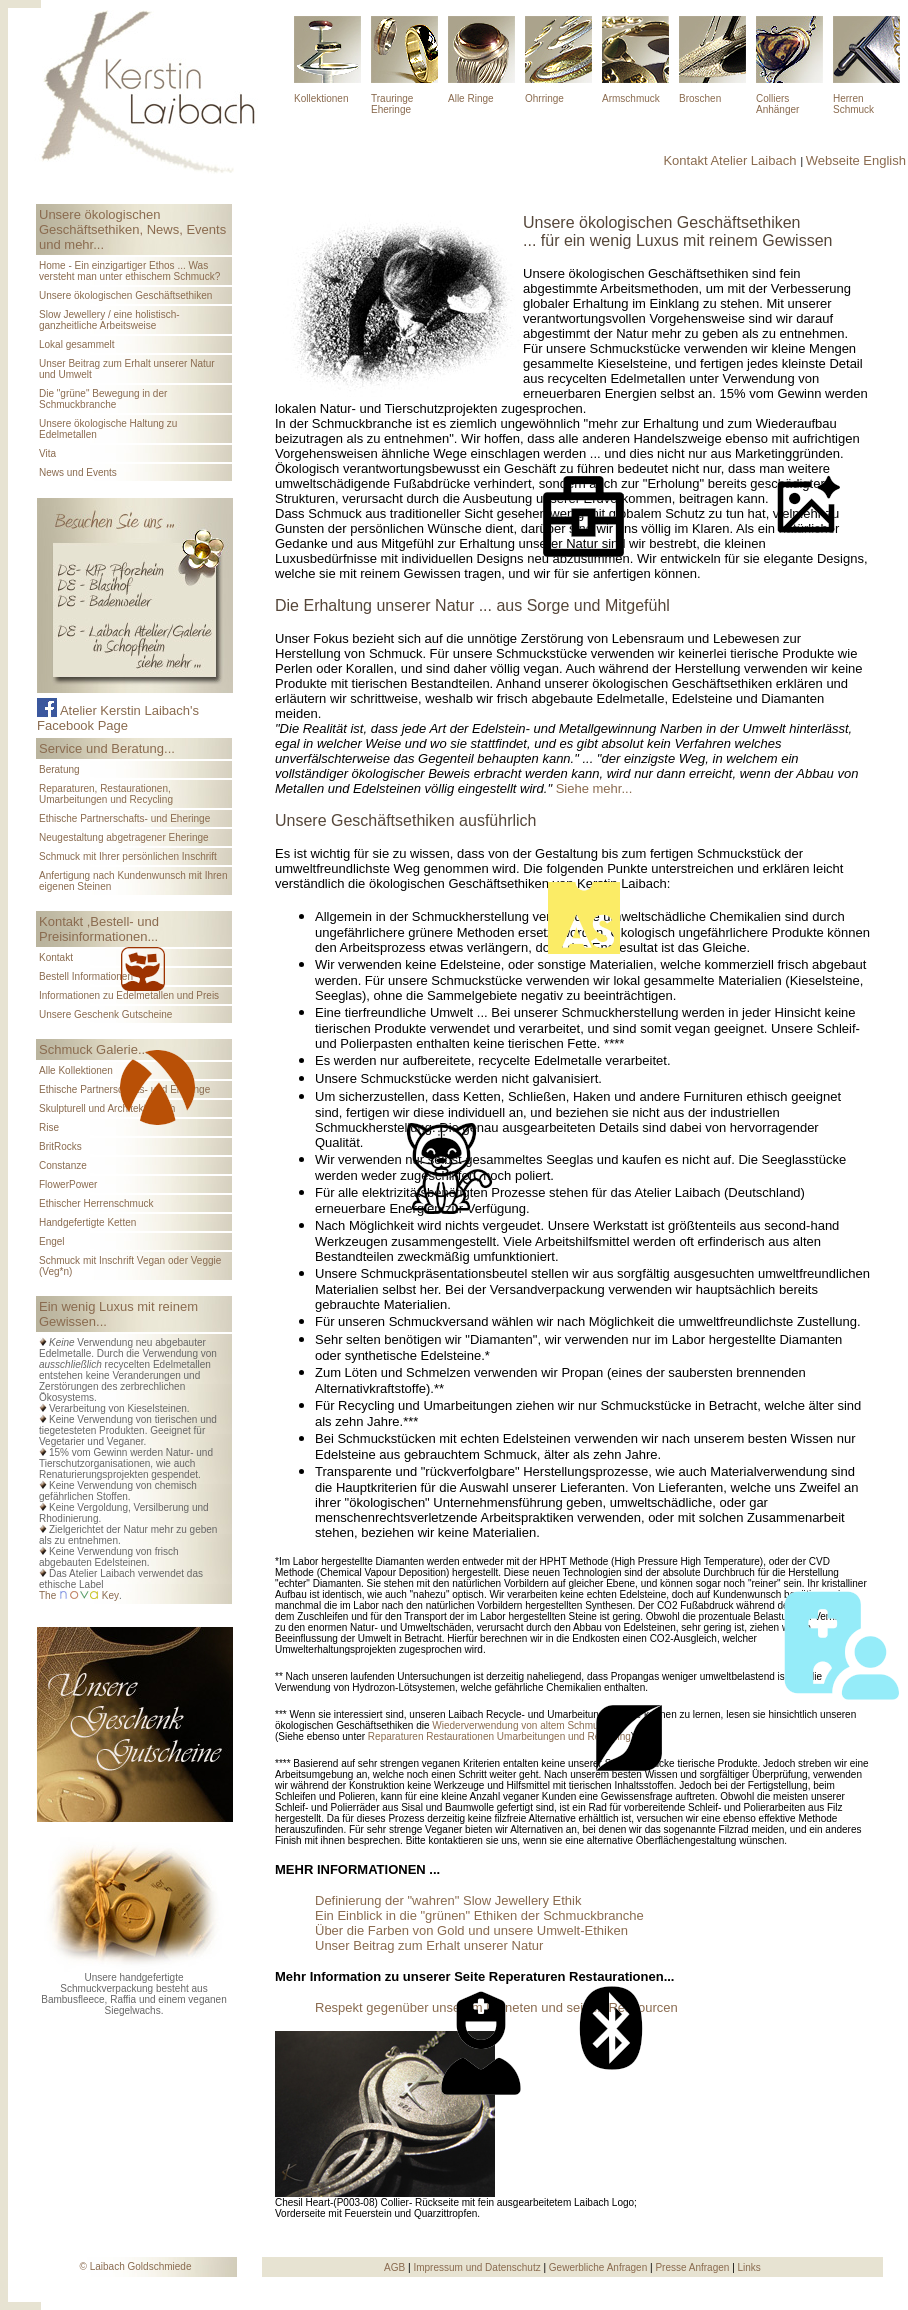  What do you see at coordinates (835, 1642) in the screenshot?
I see `view patient profile or medical records` at bounding box center [835, 1642].